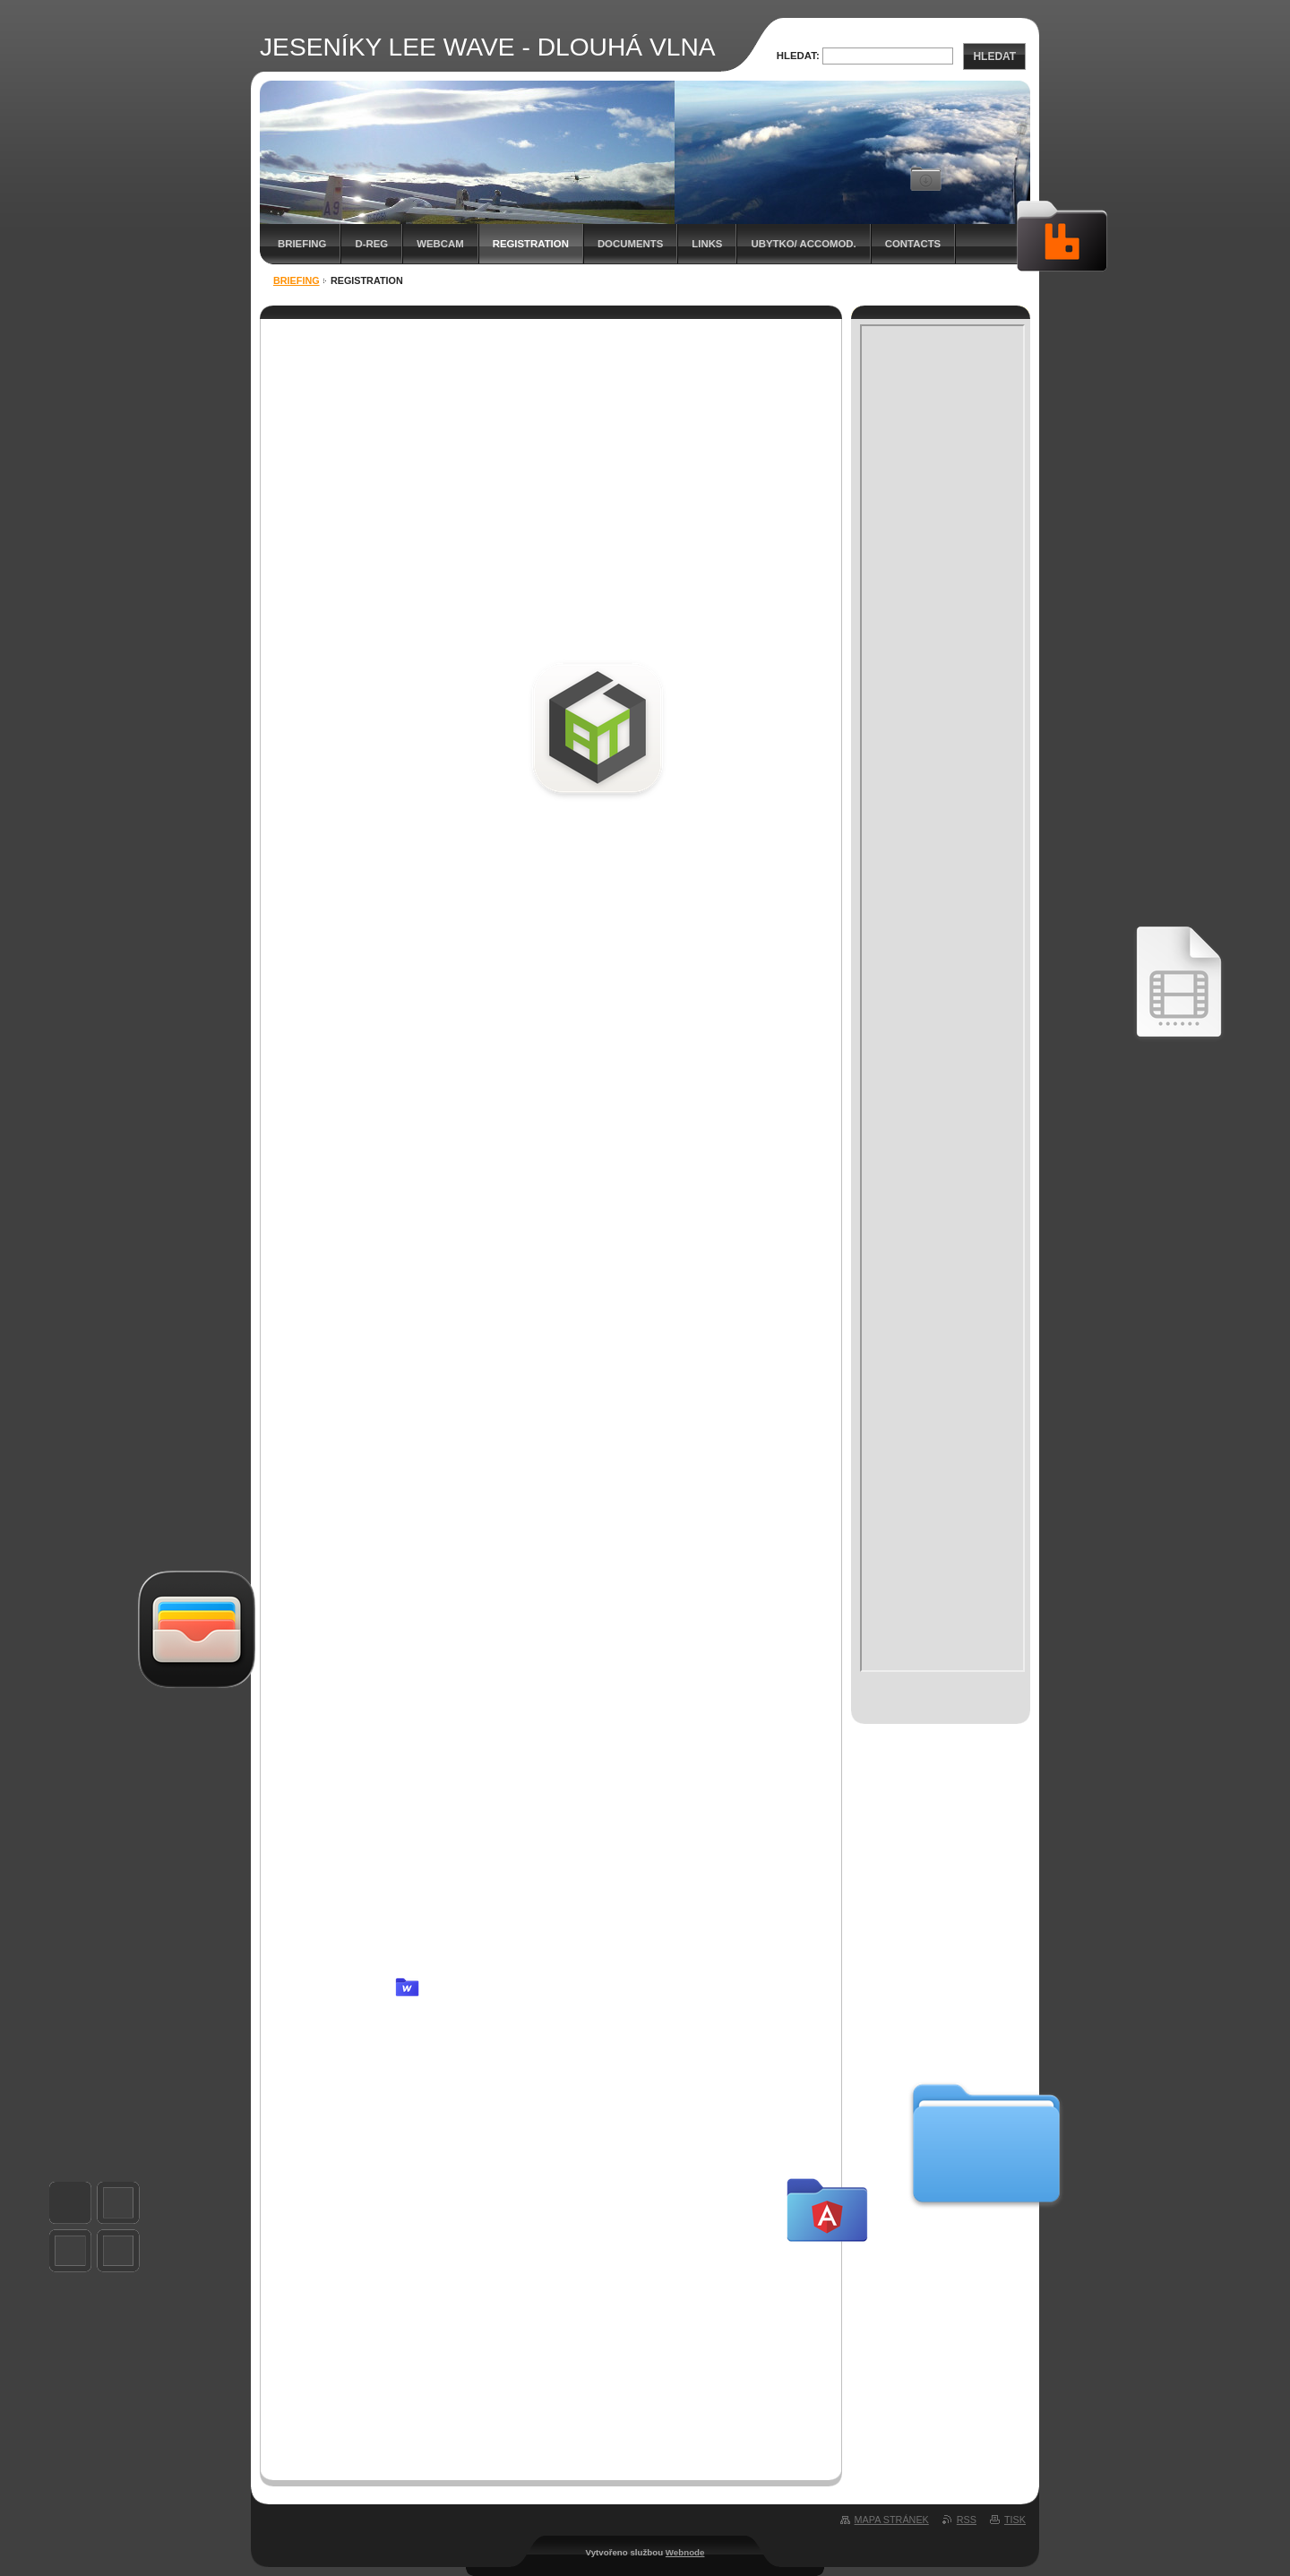 The height and width of the screenshot is (2576, 1290). What do you see at coordinates (598, 728) in the screenshot?
I see `launch atlauncher minecraft mod manager` at bounding box center [598, 728].